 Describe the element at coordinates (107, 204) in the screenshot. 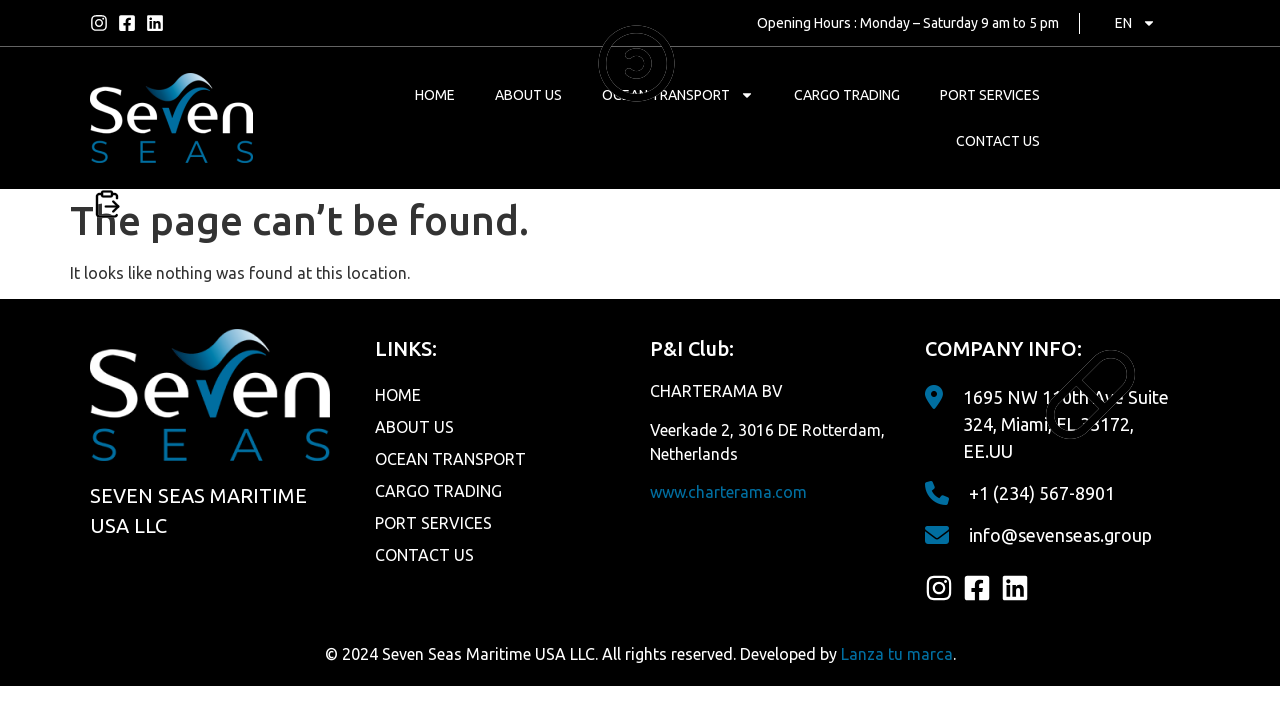

I see `paste content from clipboard` at that location.